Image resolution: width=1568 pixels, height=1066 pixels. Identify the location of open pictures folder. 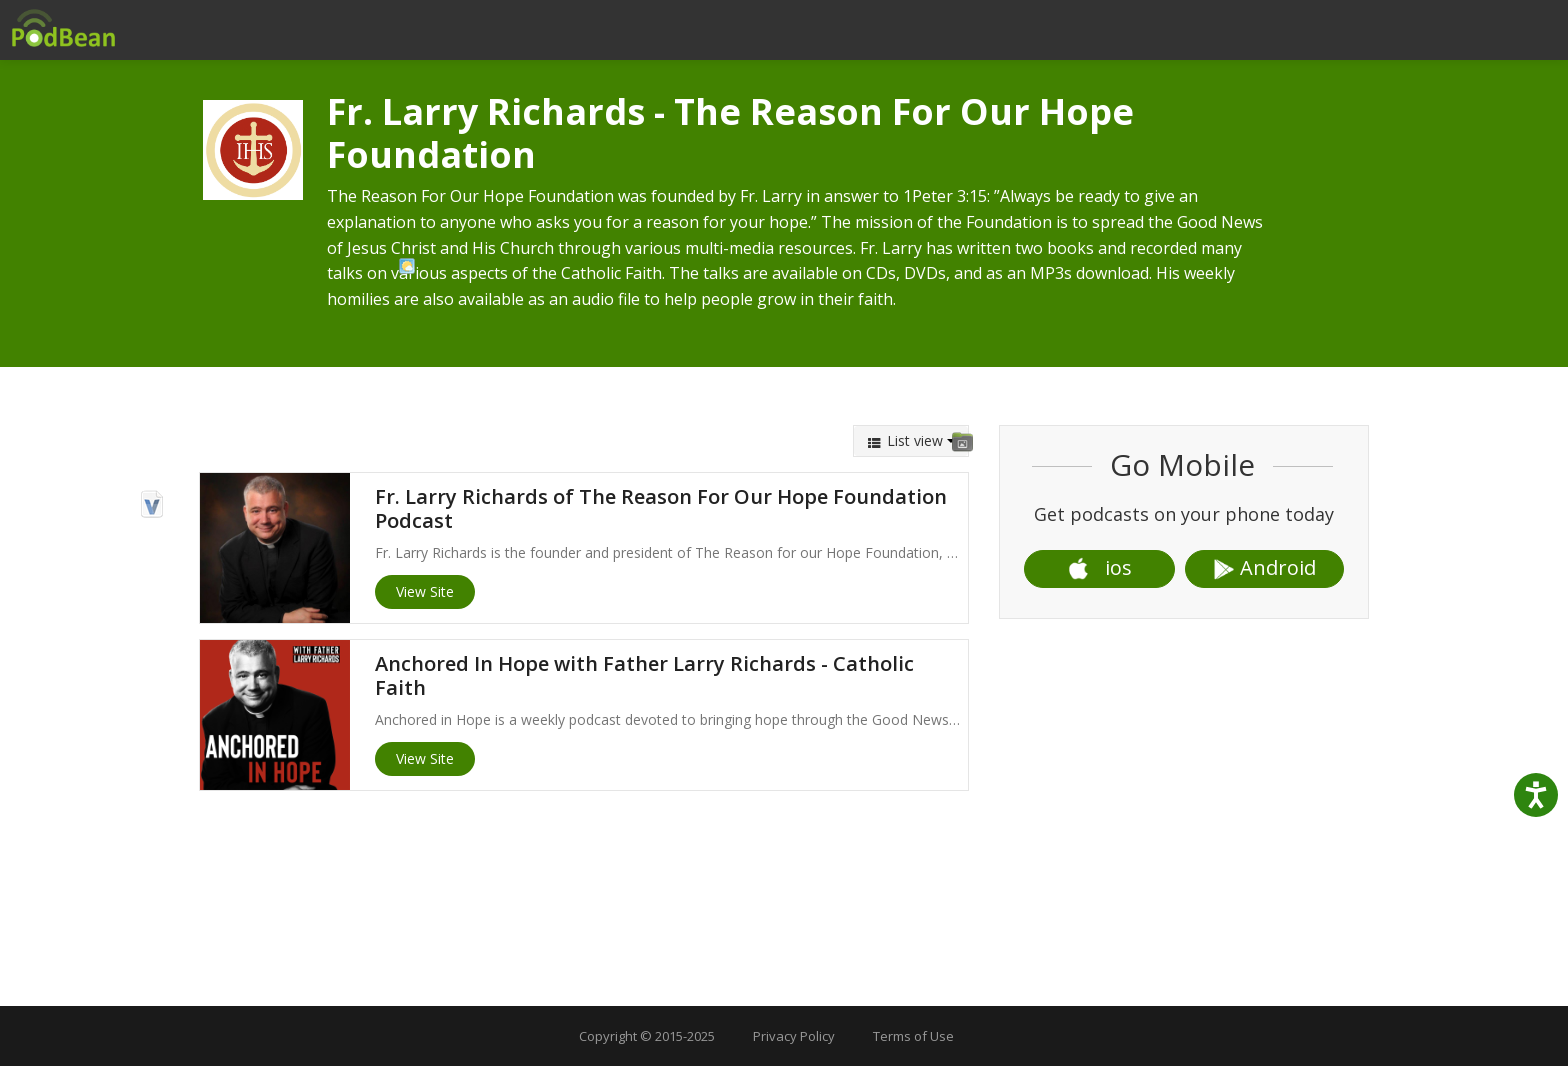
(962, 441).